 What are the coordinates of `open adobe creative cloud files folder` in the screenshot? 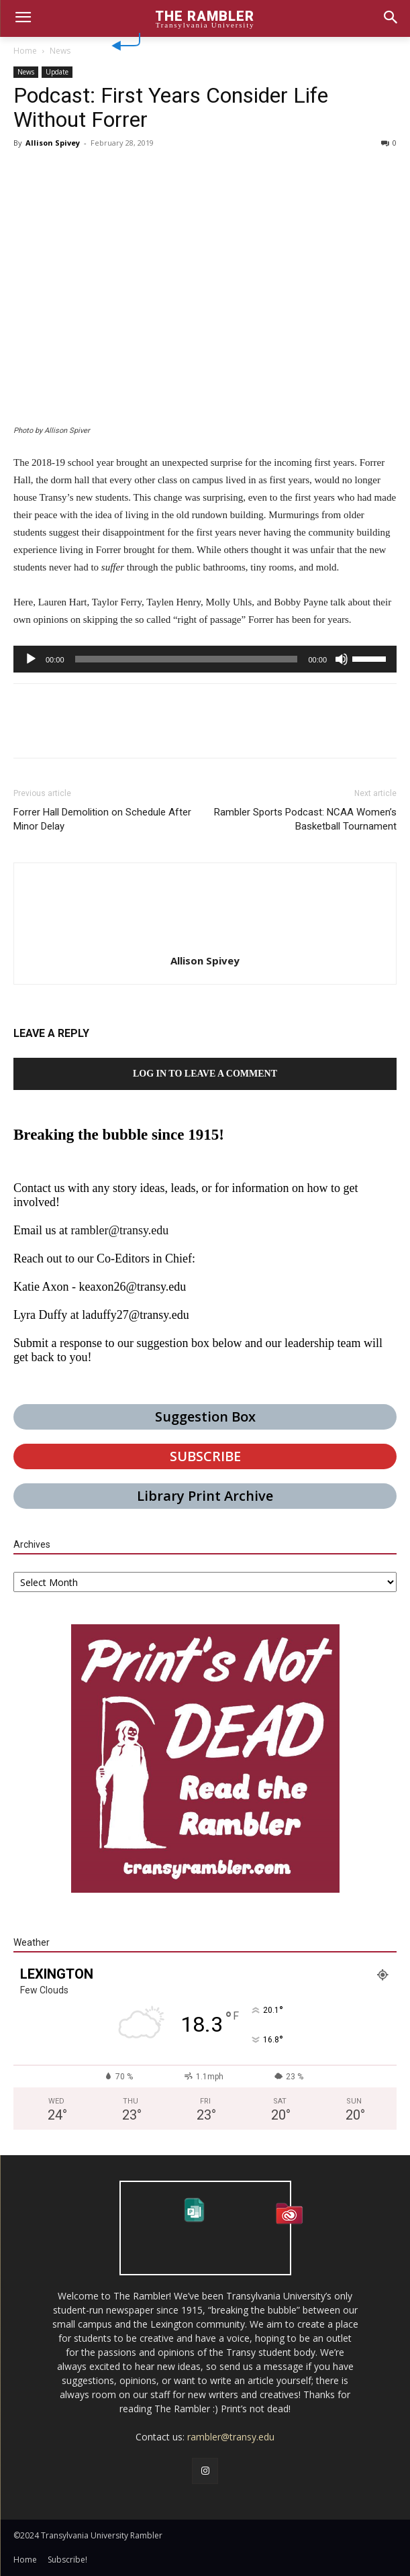 It's located at (289, 2214).